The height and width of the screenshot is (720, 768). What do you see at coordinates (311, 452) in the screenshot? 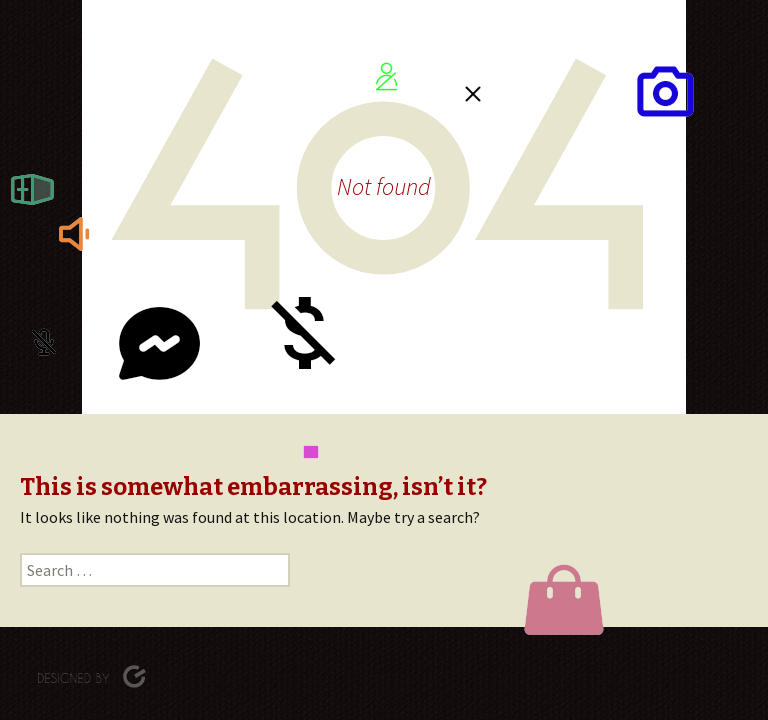
I see `placeholder for image or media content` at bounding box center [311, 452].